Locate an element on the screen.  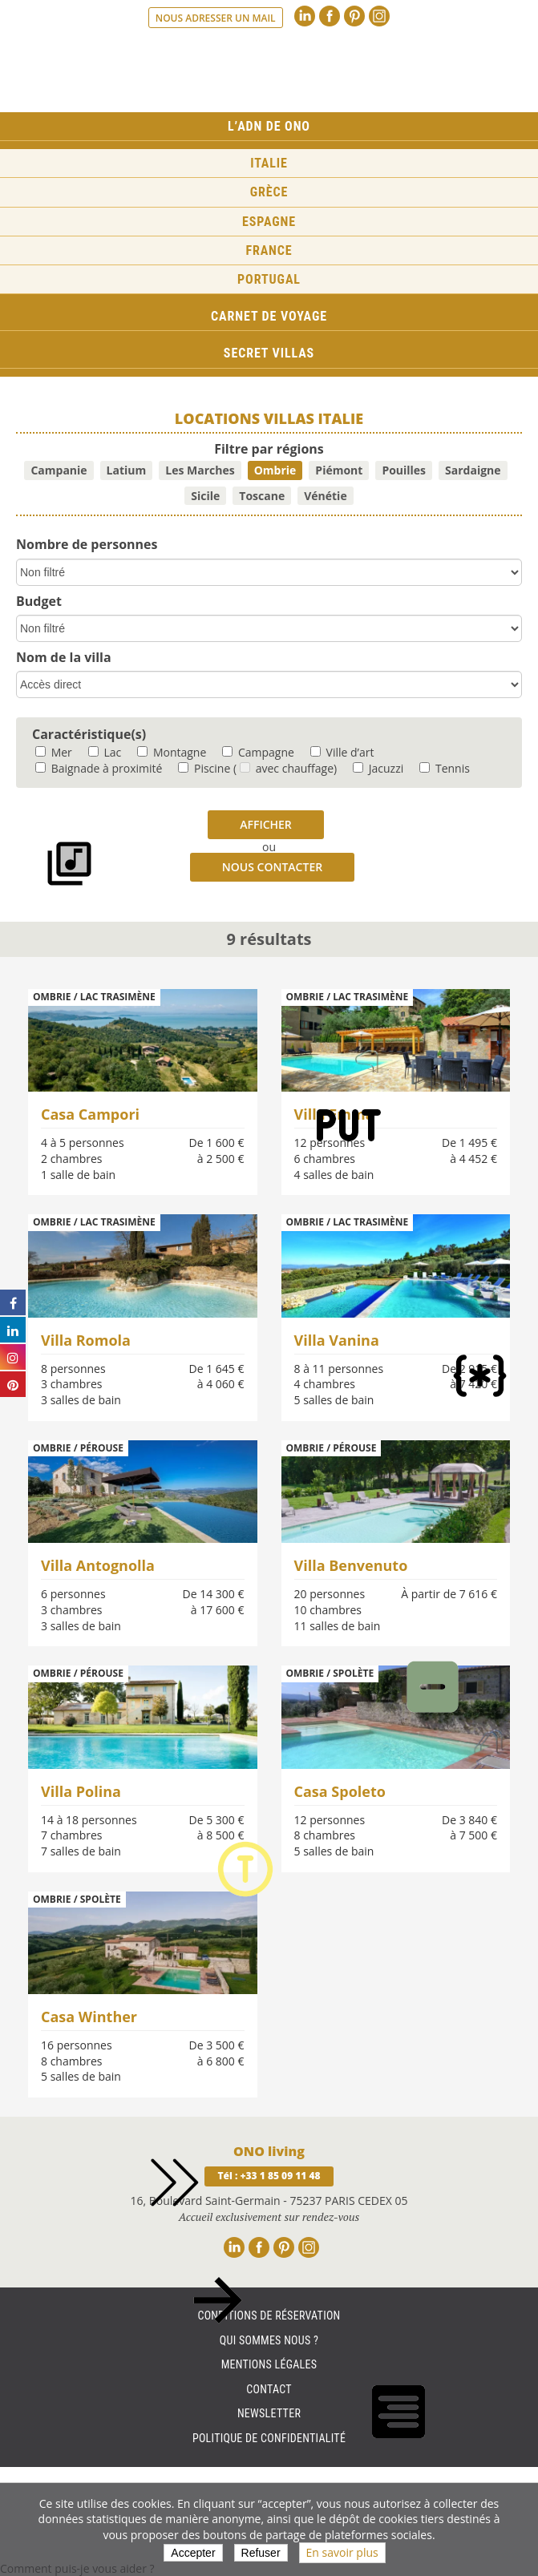
access your music library is located at coordinates (69, 863).